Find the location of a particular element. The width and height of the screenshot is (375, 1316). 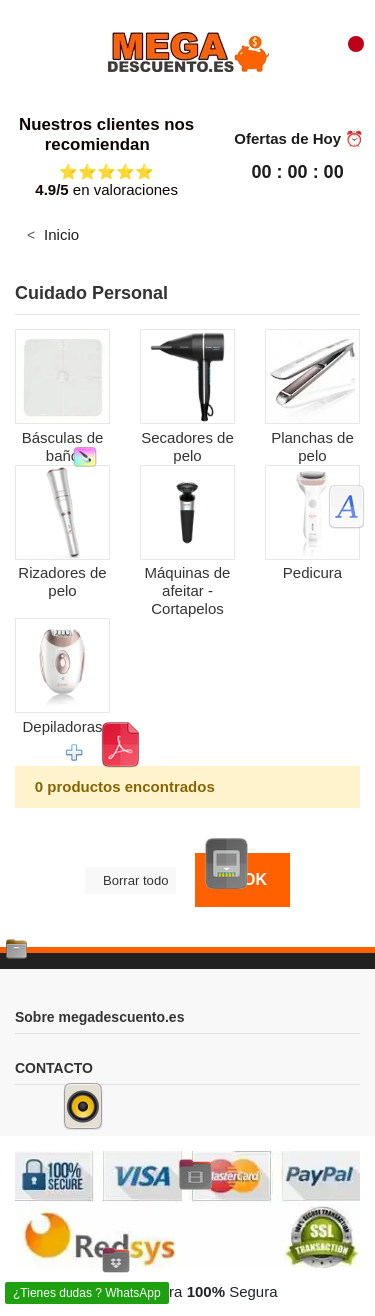

open dropbox synced folder is located at coordinates (116, 1260).